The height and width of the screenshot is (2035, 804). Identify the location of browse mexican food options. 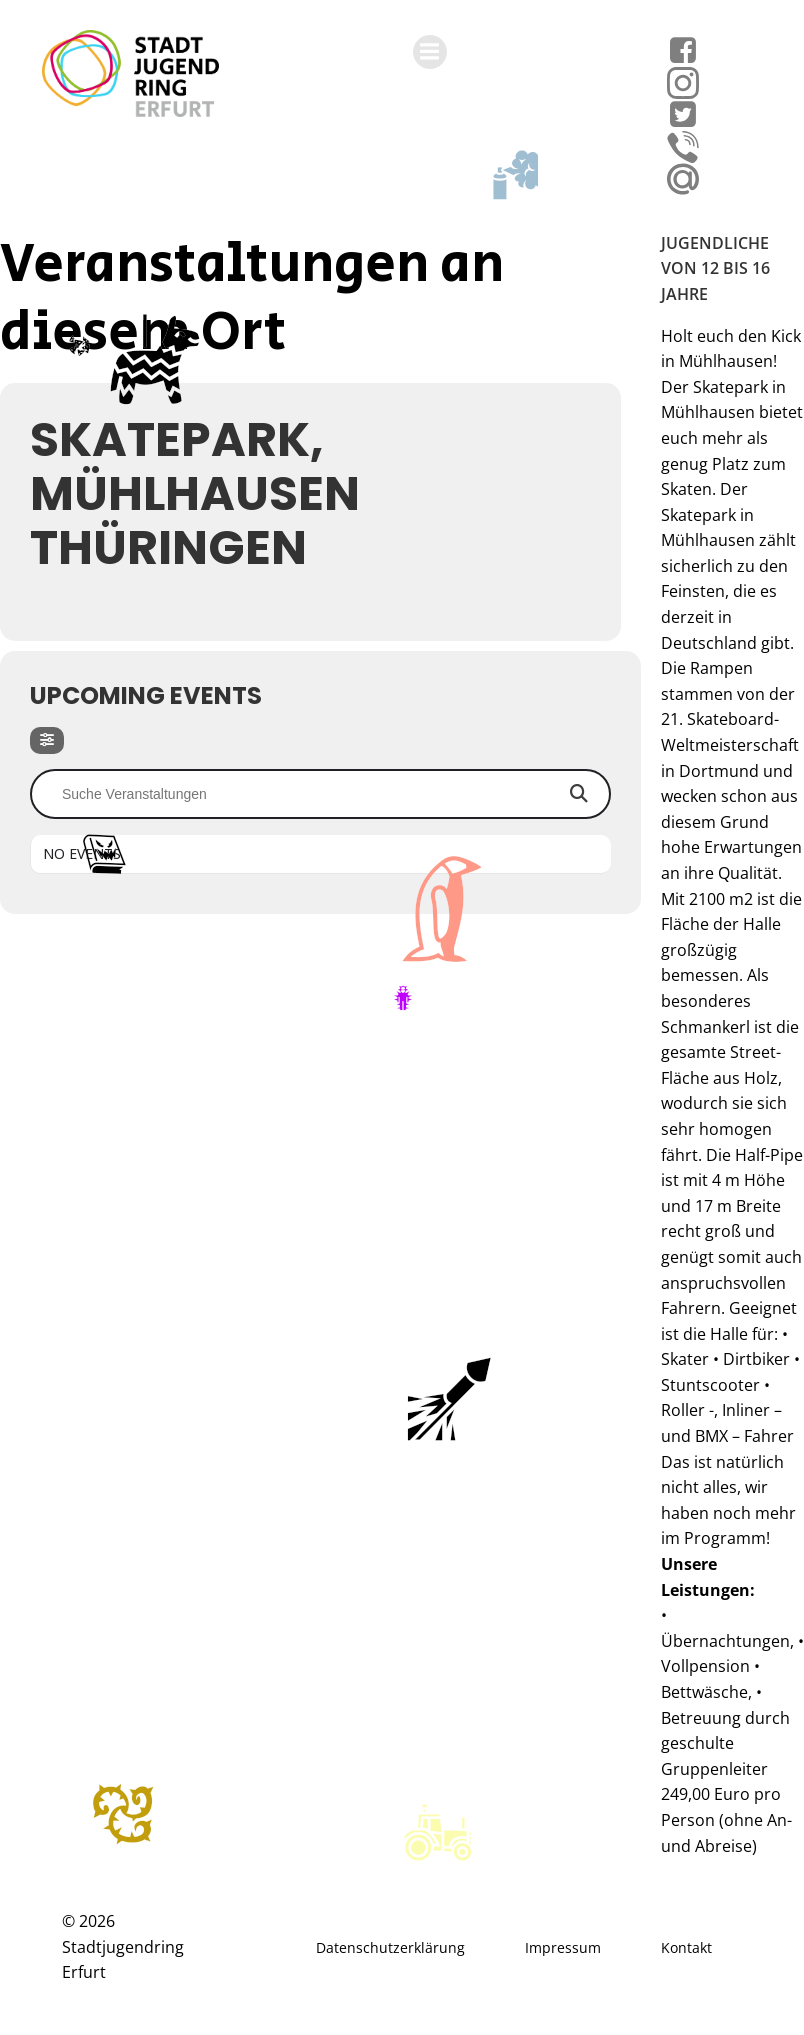
(79, 345).